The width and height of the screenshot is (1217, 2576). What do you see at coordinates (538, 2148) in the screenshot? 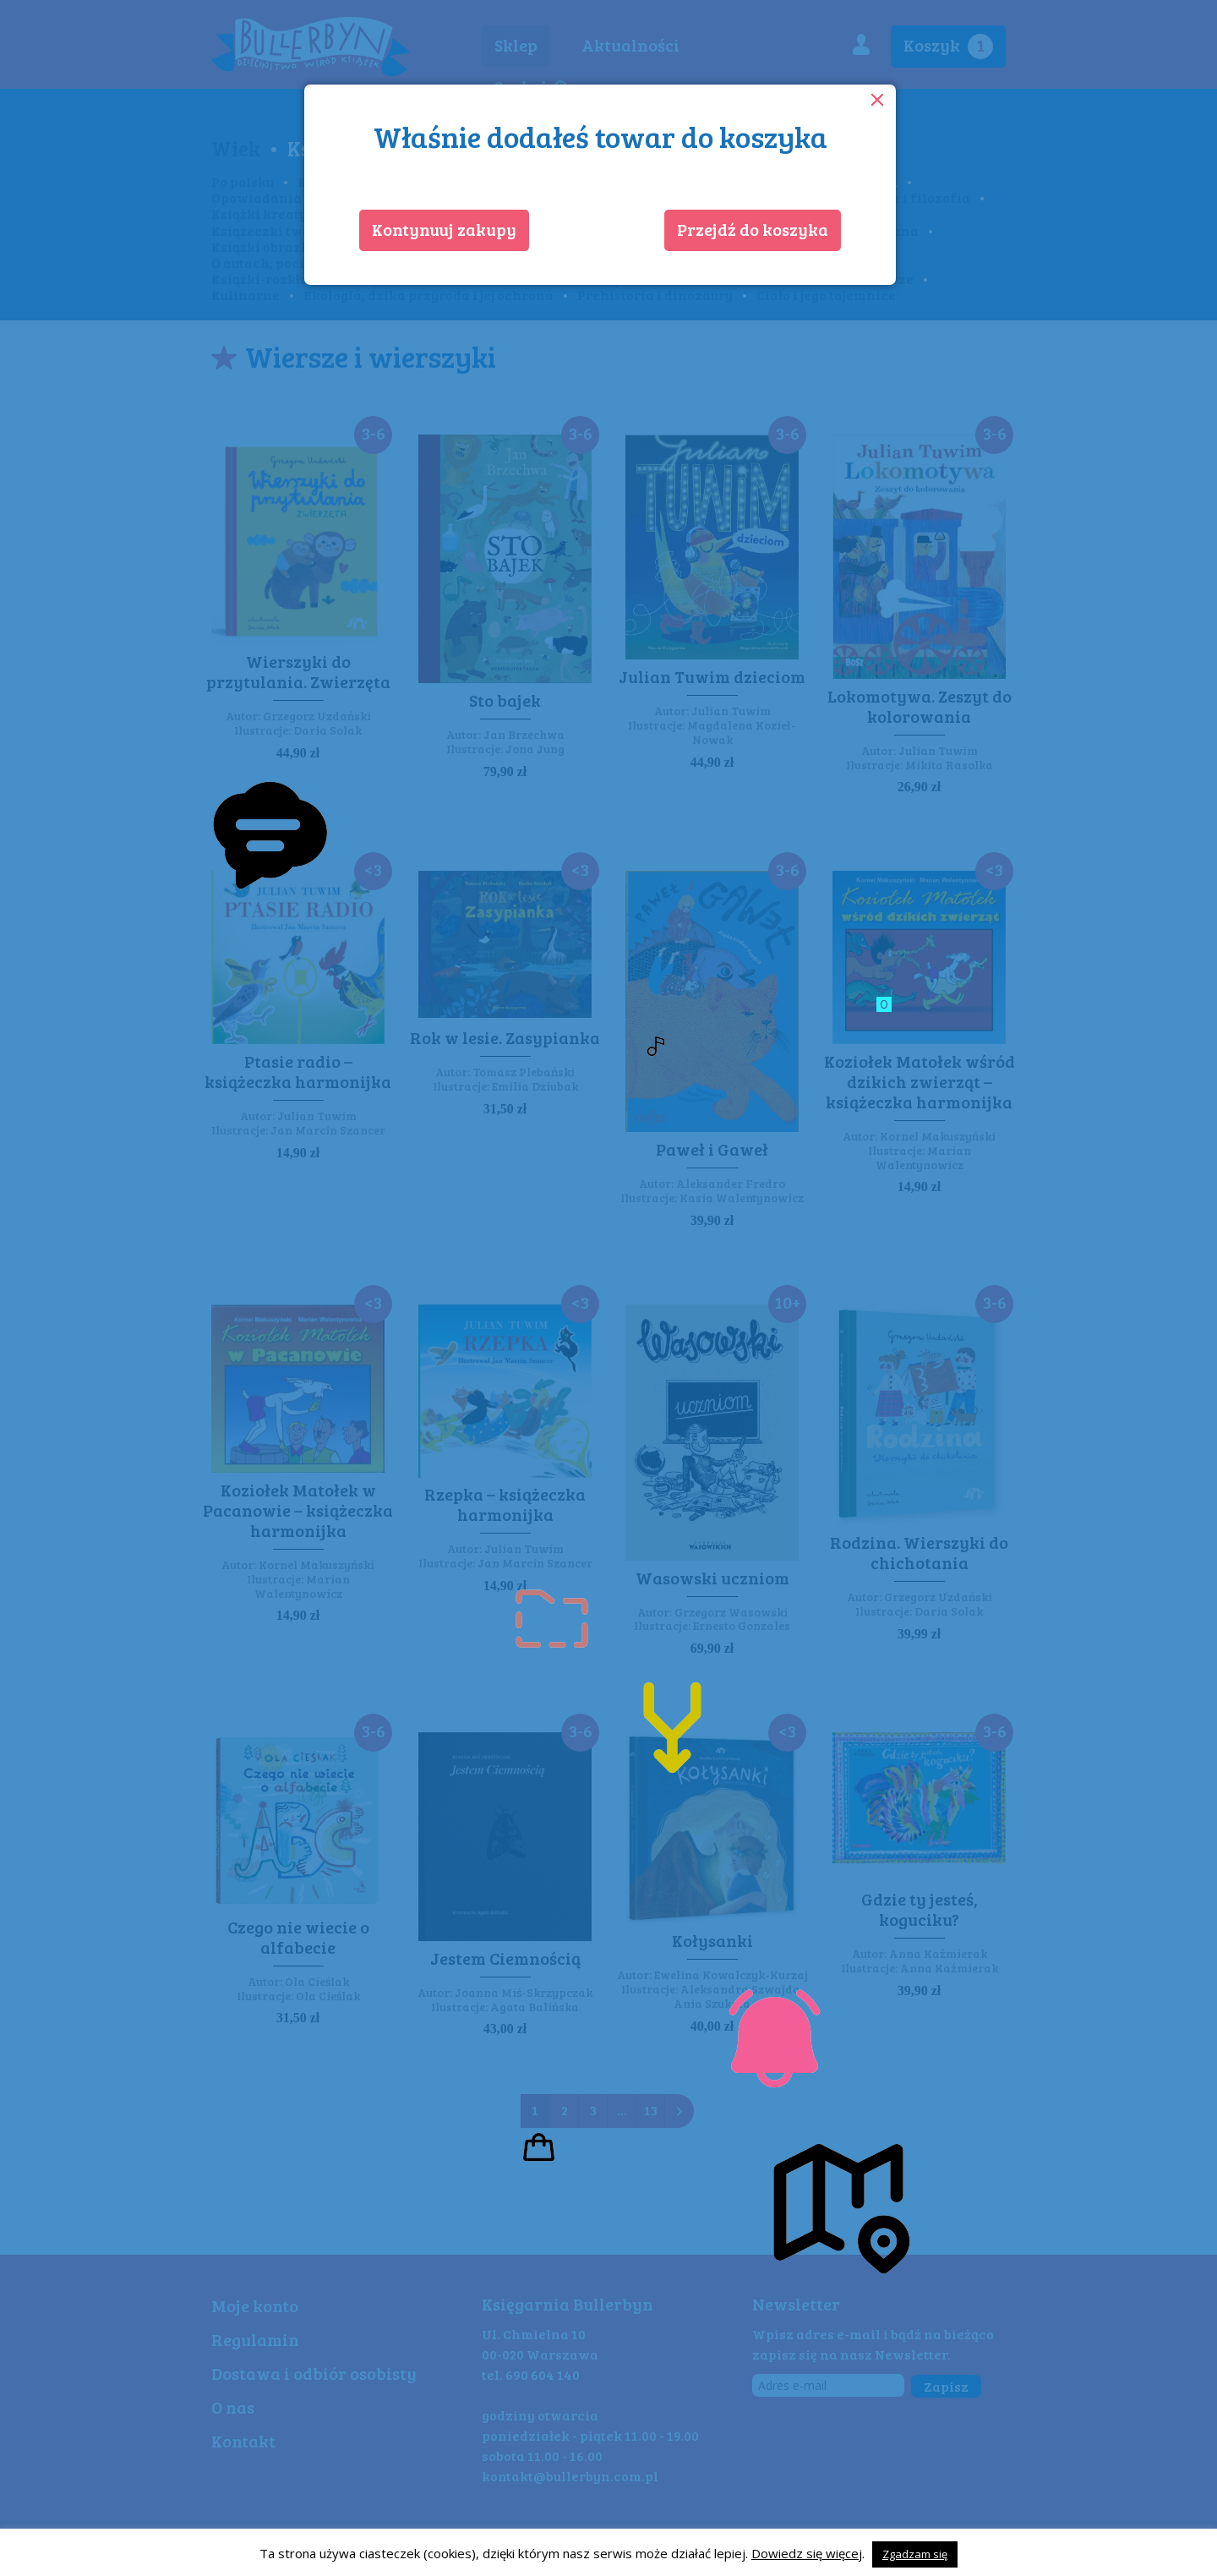
I see `view your shopping bag` at bounding box center [538, 2148].